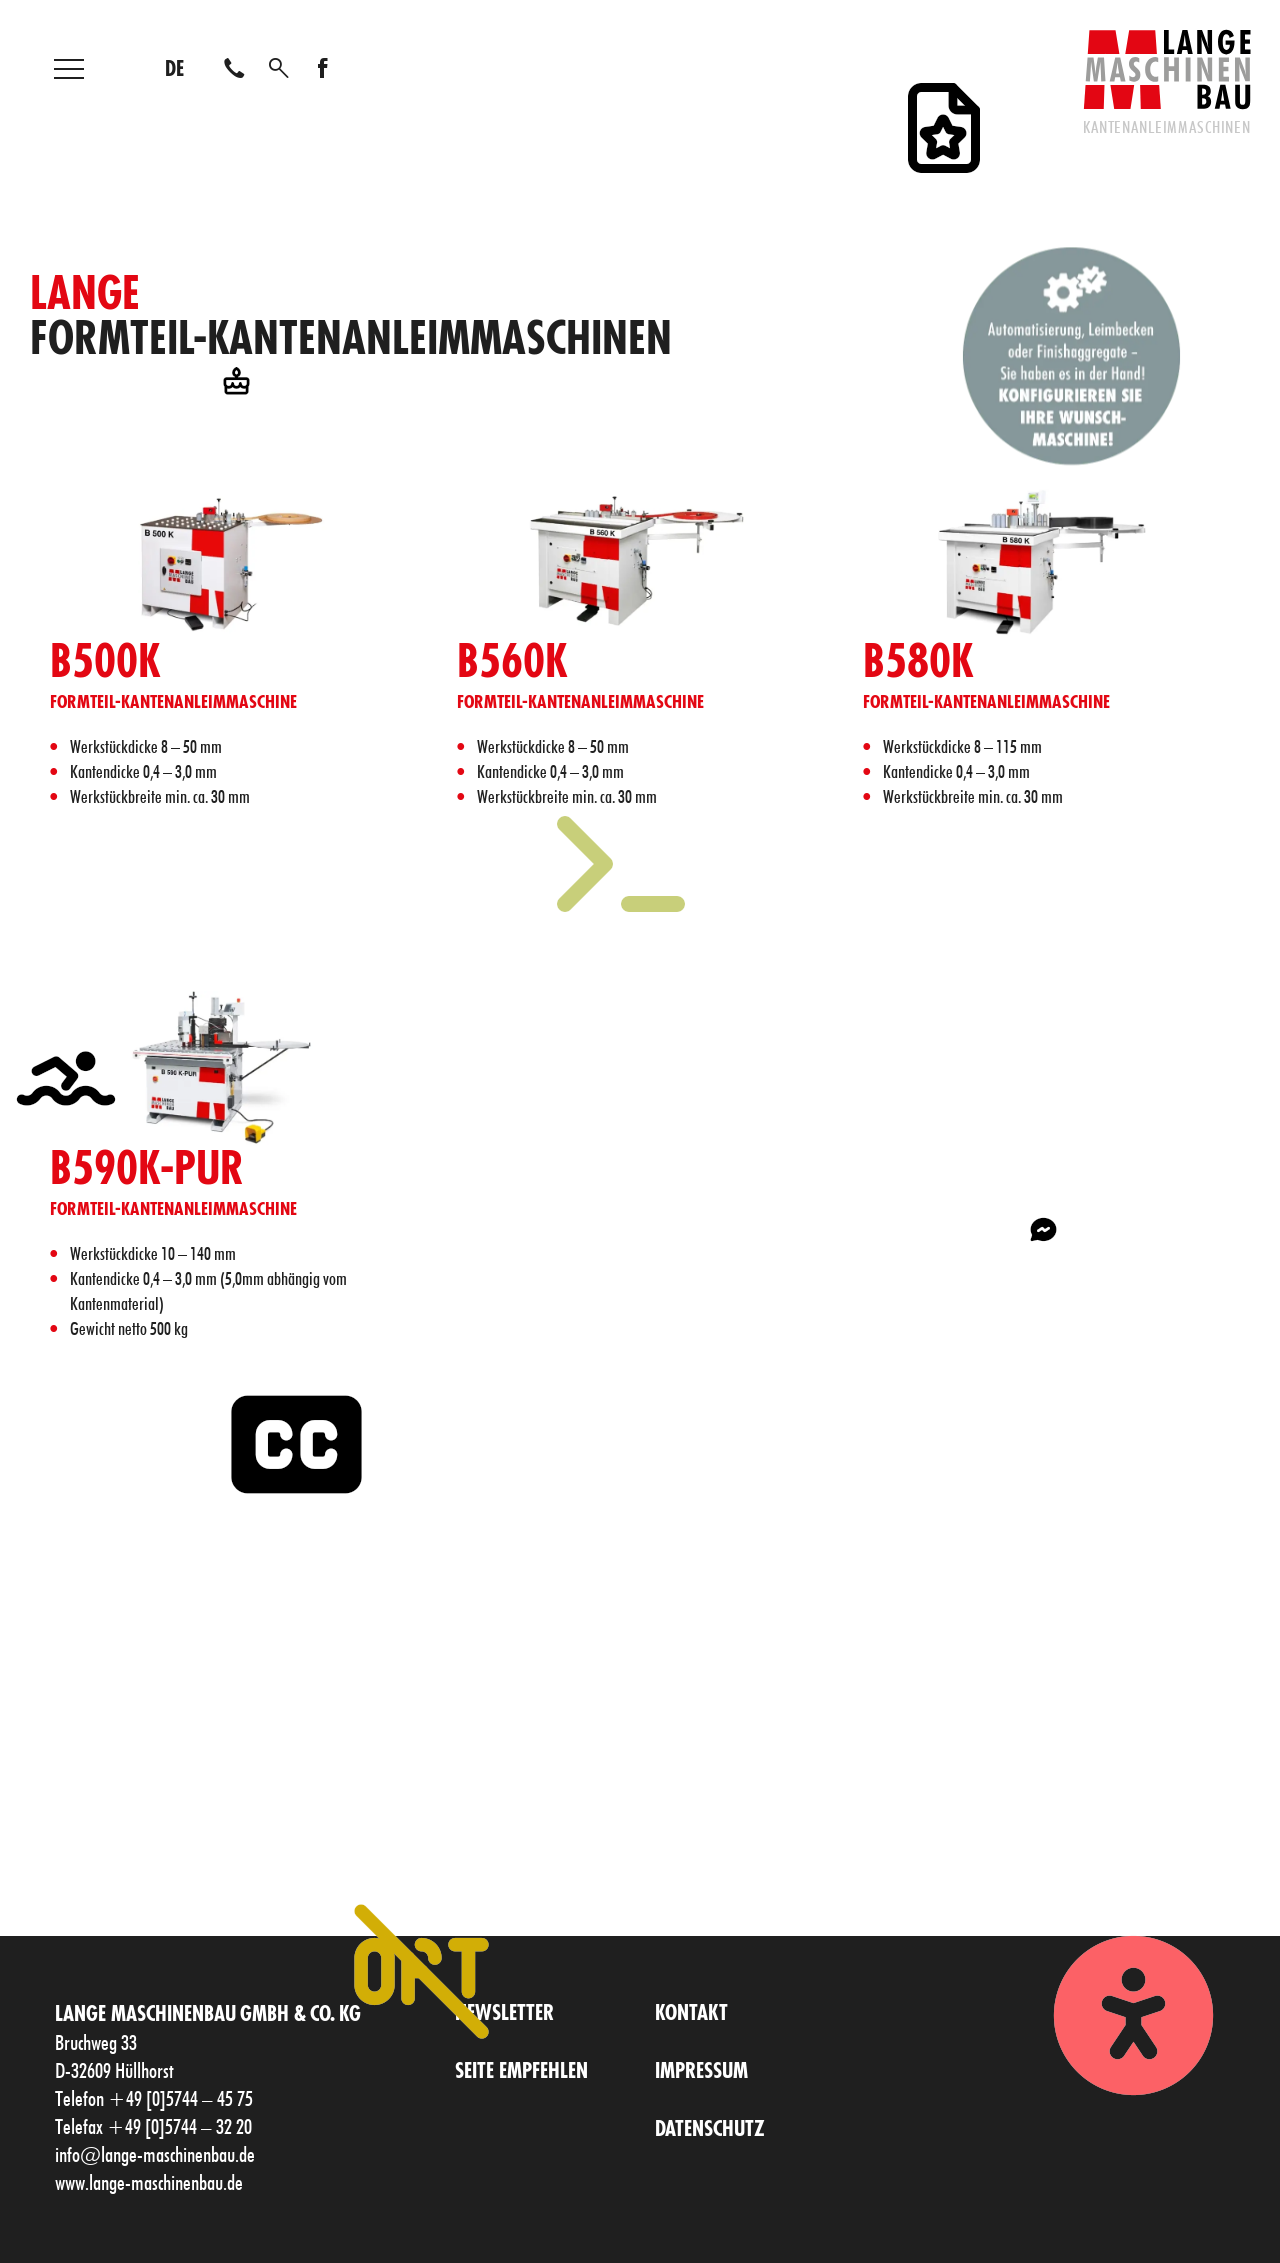 The image size is (1280, 2263). I want to click on http options method disabled or unavailable, so click(421, 1971).